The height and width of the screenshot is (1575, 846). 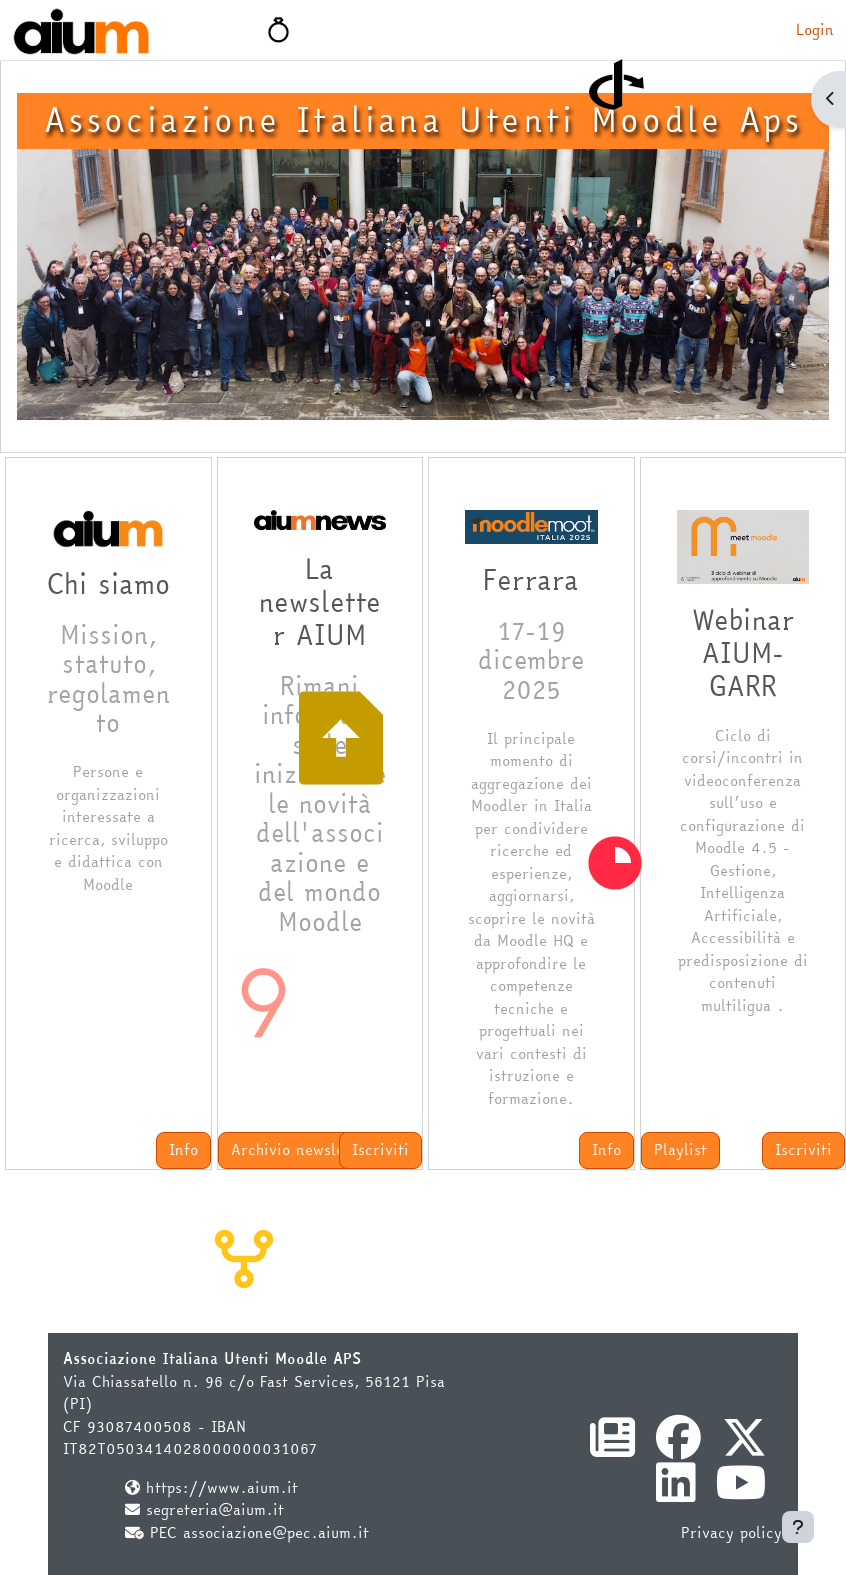 I want to click on sign in with OpenID authentication, so click(x=616, y=84).